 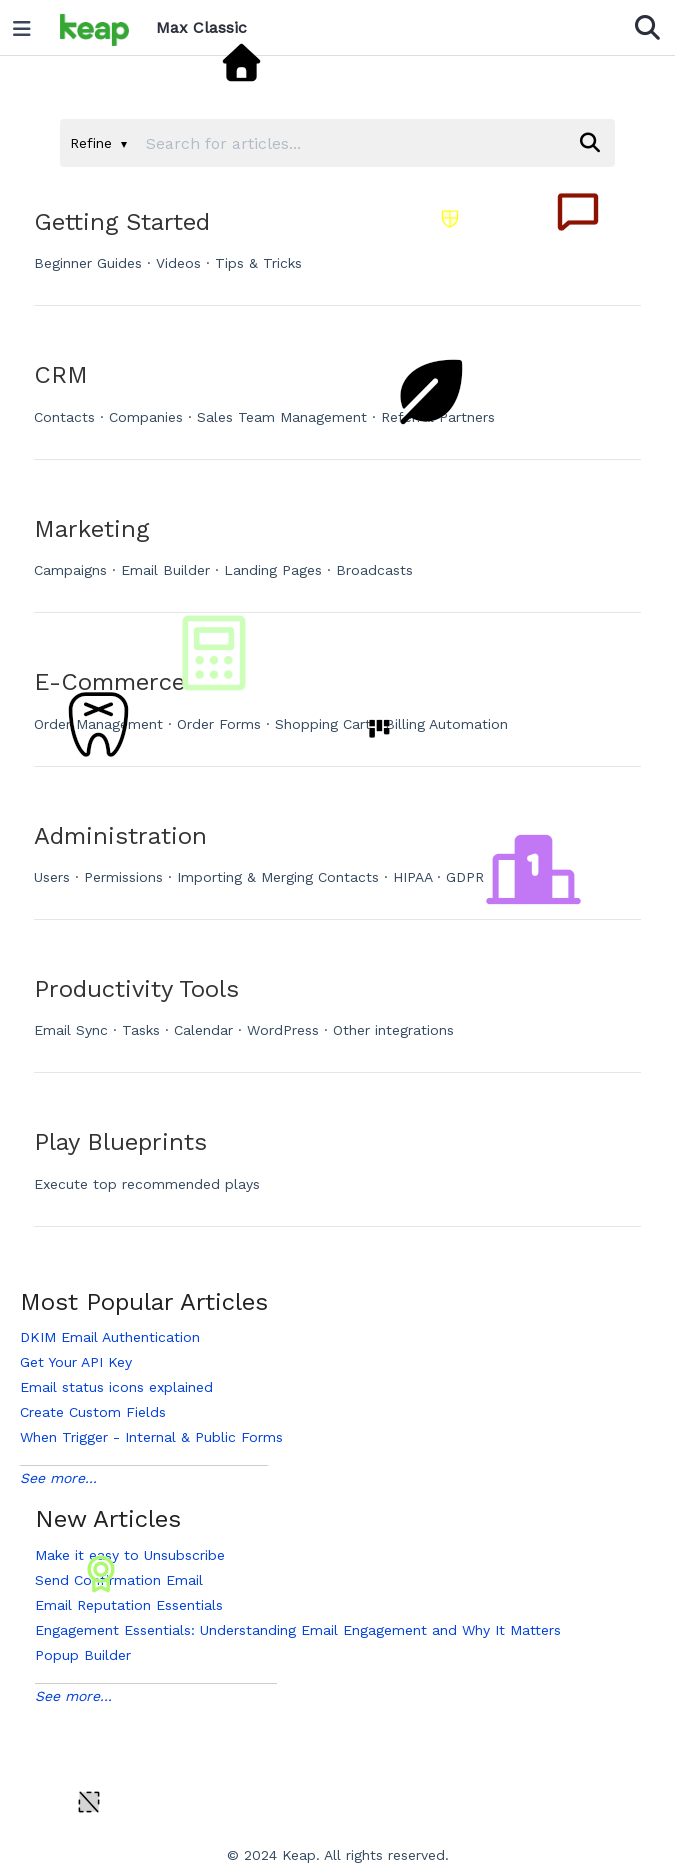 I want to click on open the calculator app, so click(x=214, y=653).